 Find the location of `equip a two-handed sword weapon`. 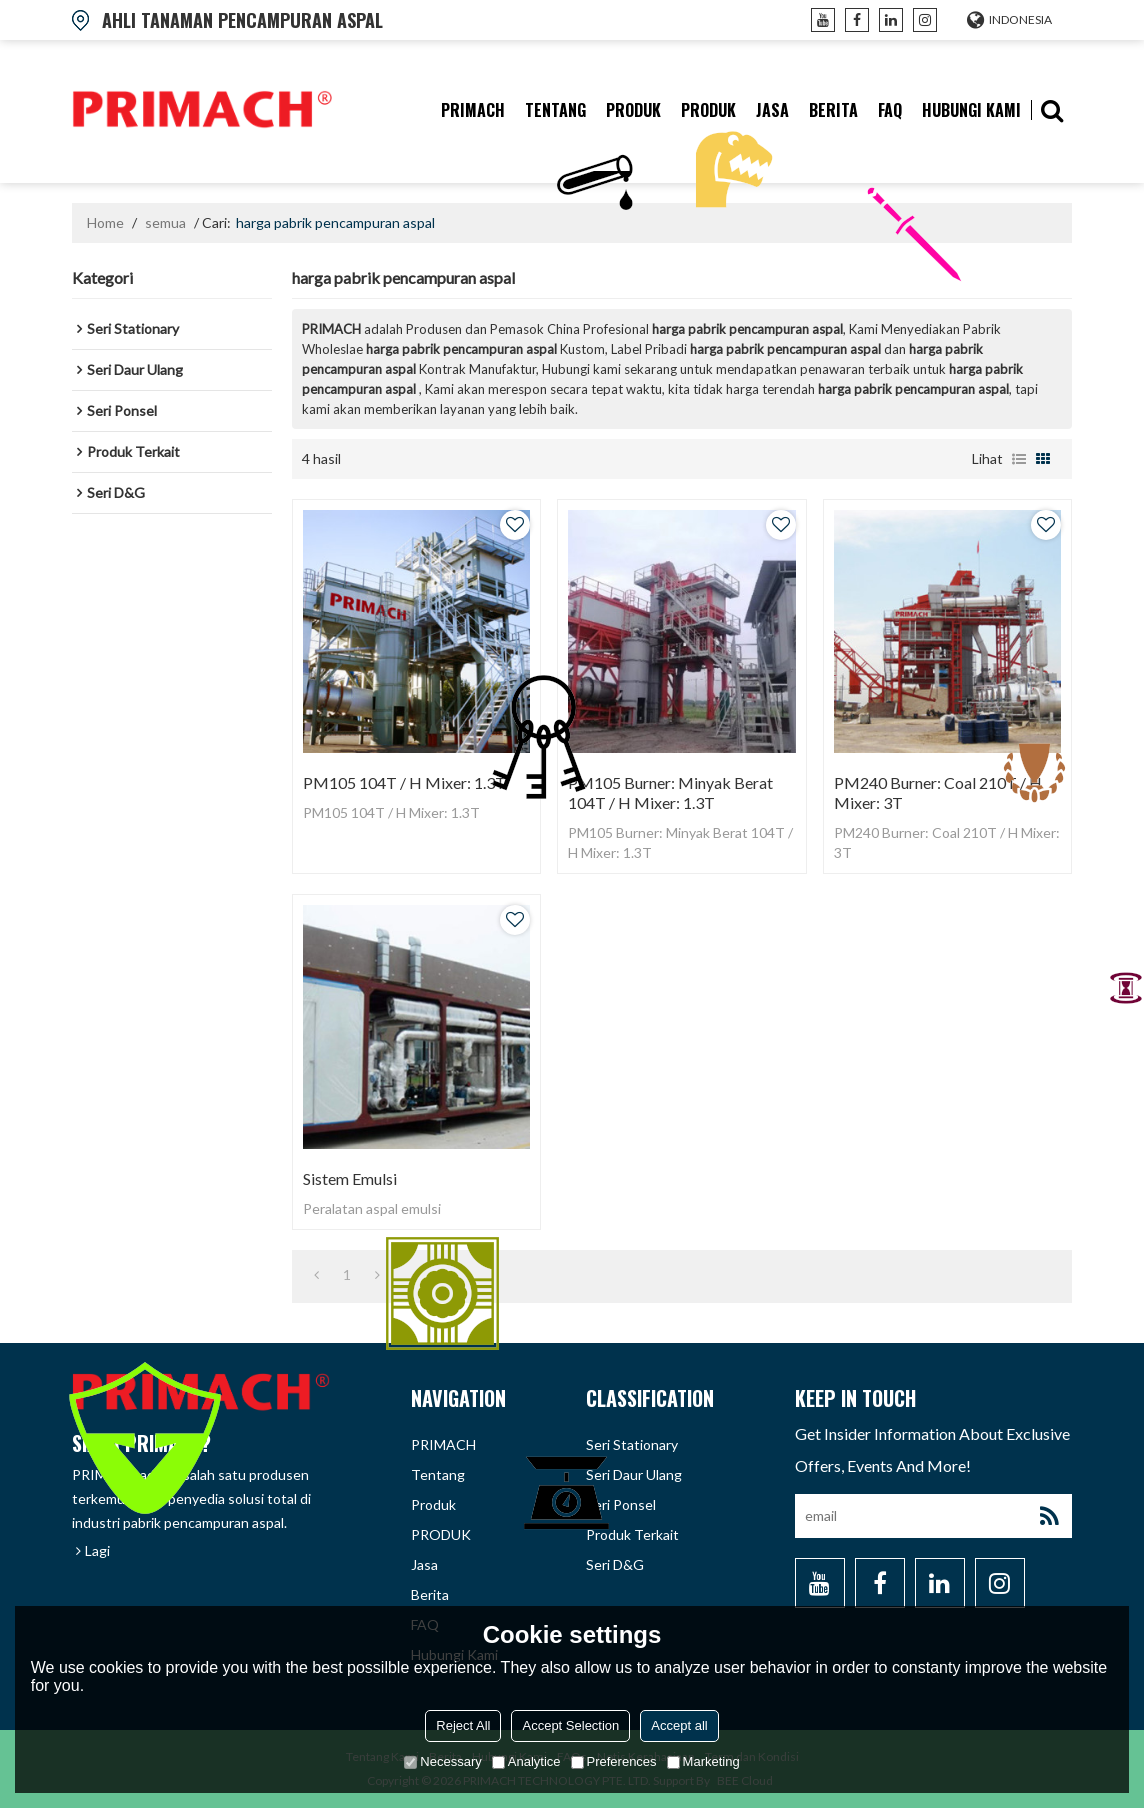

equip a two-handed sword weapon is located at coordinates (914, 234).